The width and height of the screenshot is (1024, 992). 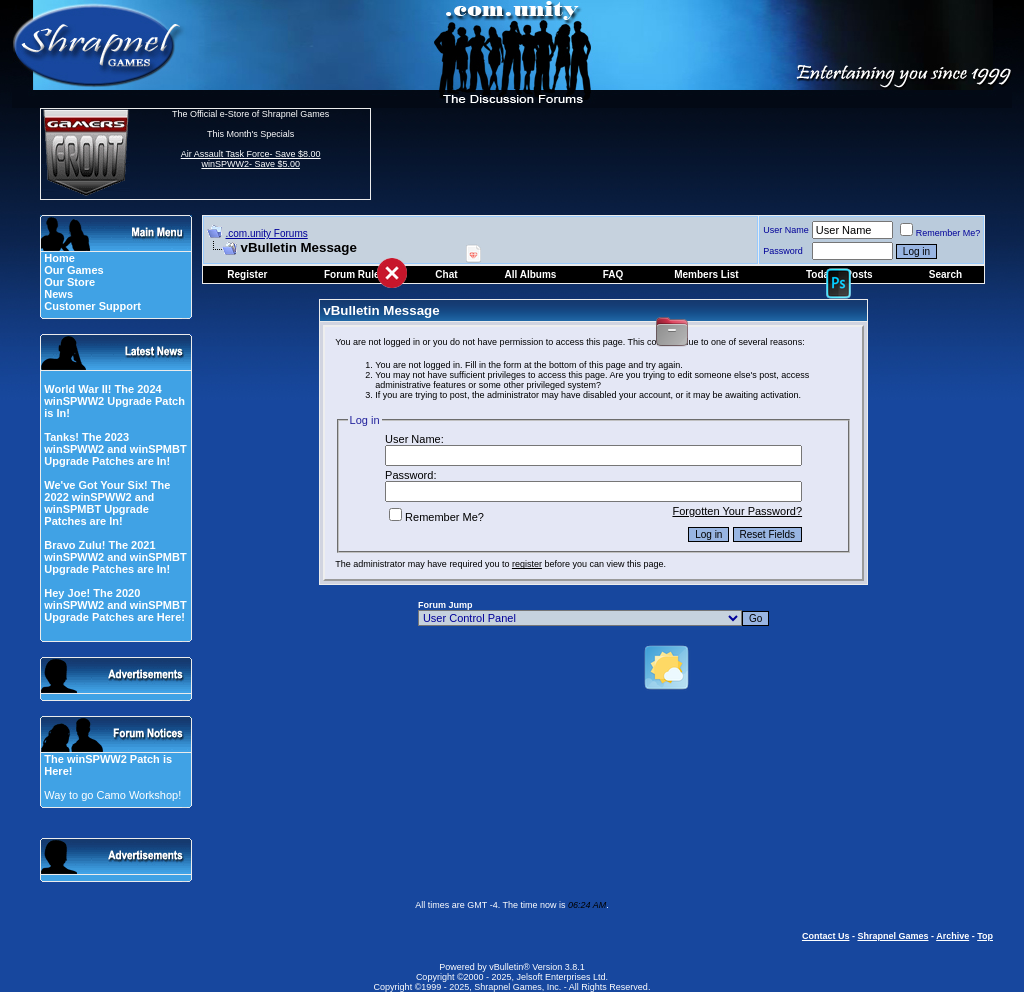 What do you see at coordinates (672, 331) in the screenshot?
I see `open the nautilus file manager` at bounding box center [672, 331].